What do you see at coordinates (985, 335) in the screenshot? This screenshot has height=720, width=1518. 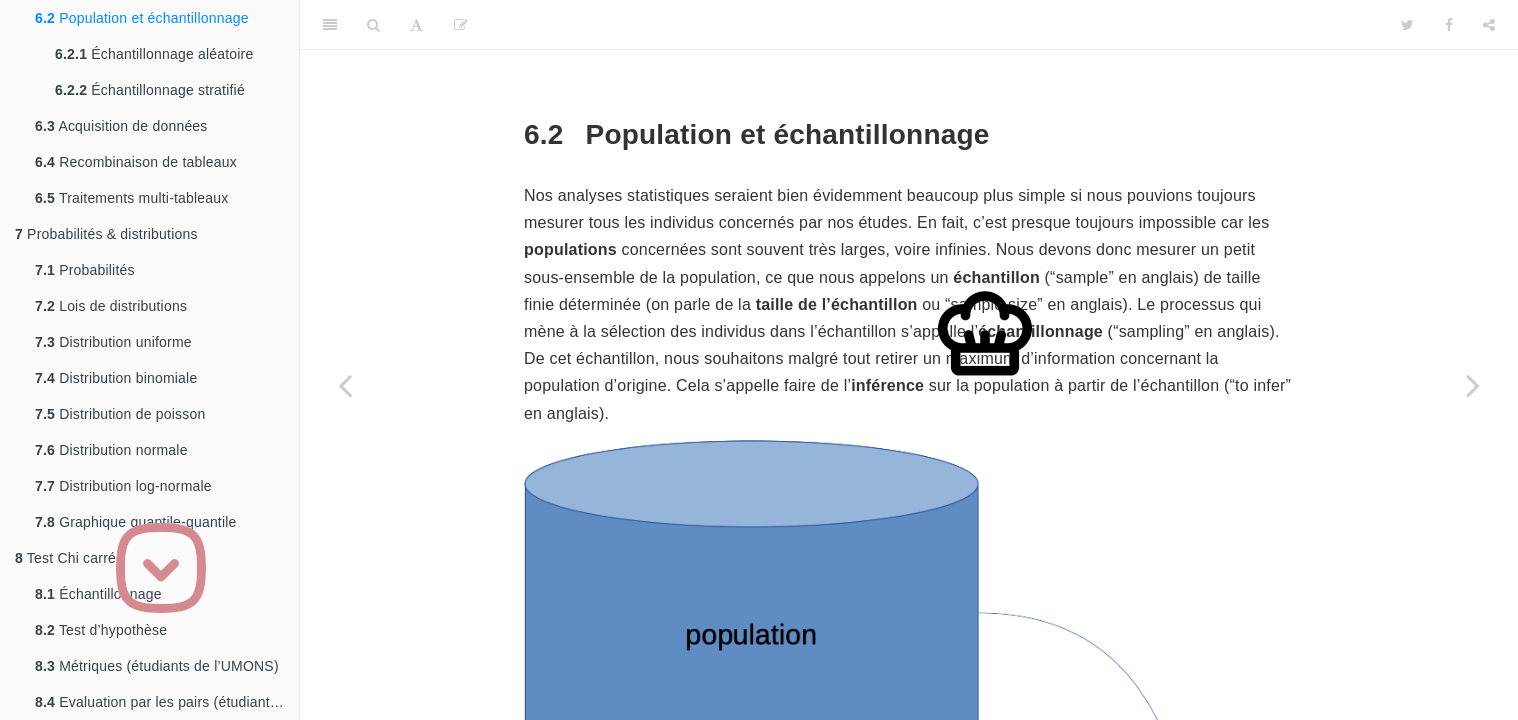 I see `access cooking or recipe features` at bounding box center [985, 335].